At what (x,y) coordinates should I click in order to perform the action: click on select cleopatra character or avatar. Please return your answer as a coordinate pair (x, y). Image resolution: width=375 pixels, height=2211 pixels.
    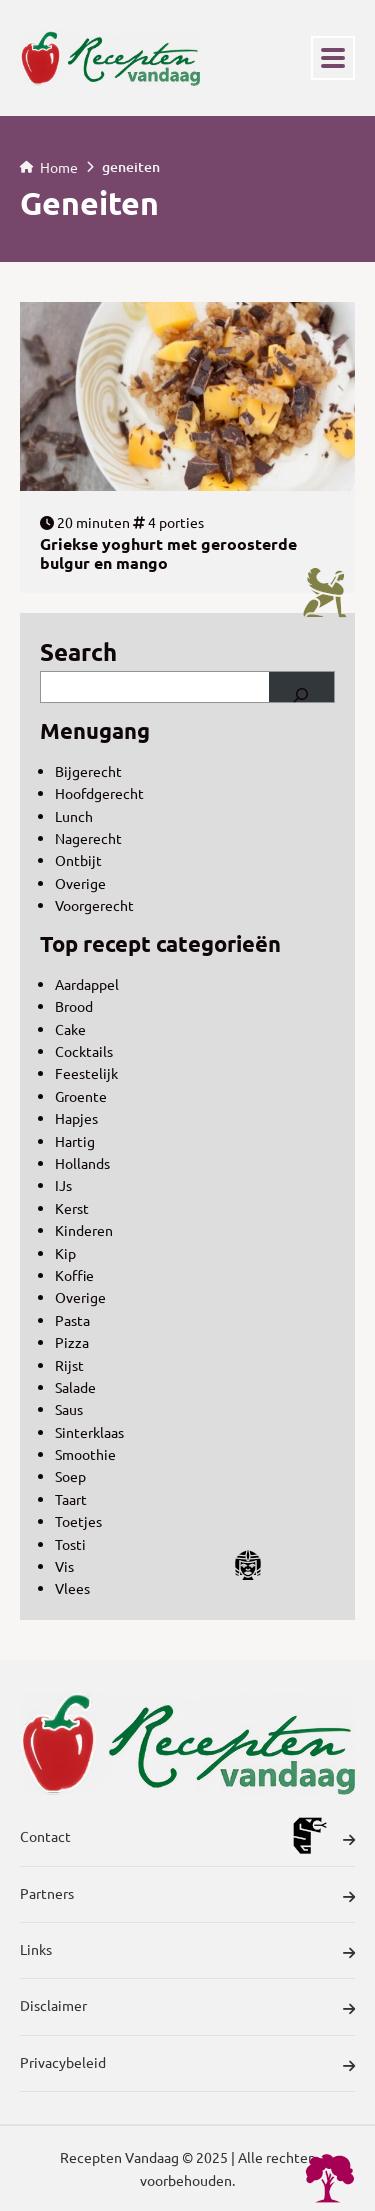
    Looking at the image, I should click on (248, 1565).